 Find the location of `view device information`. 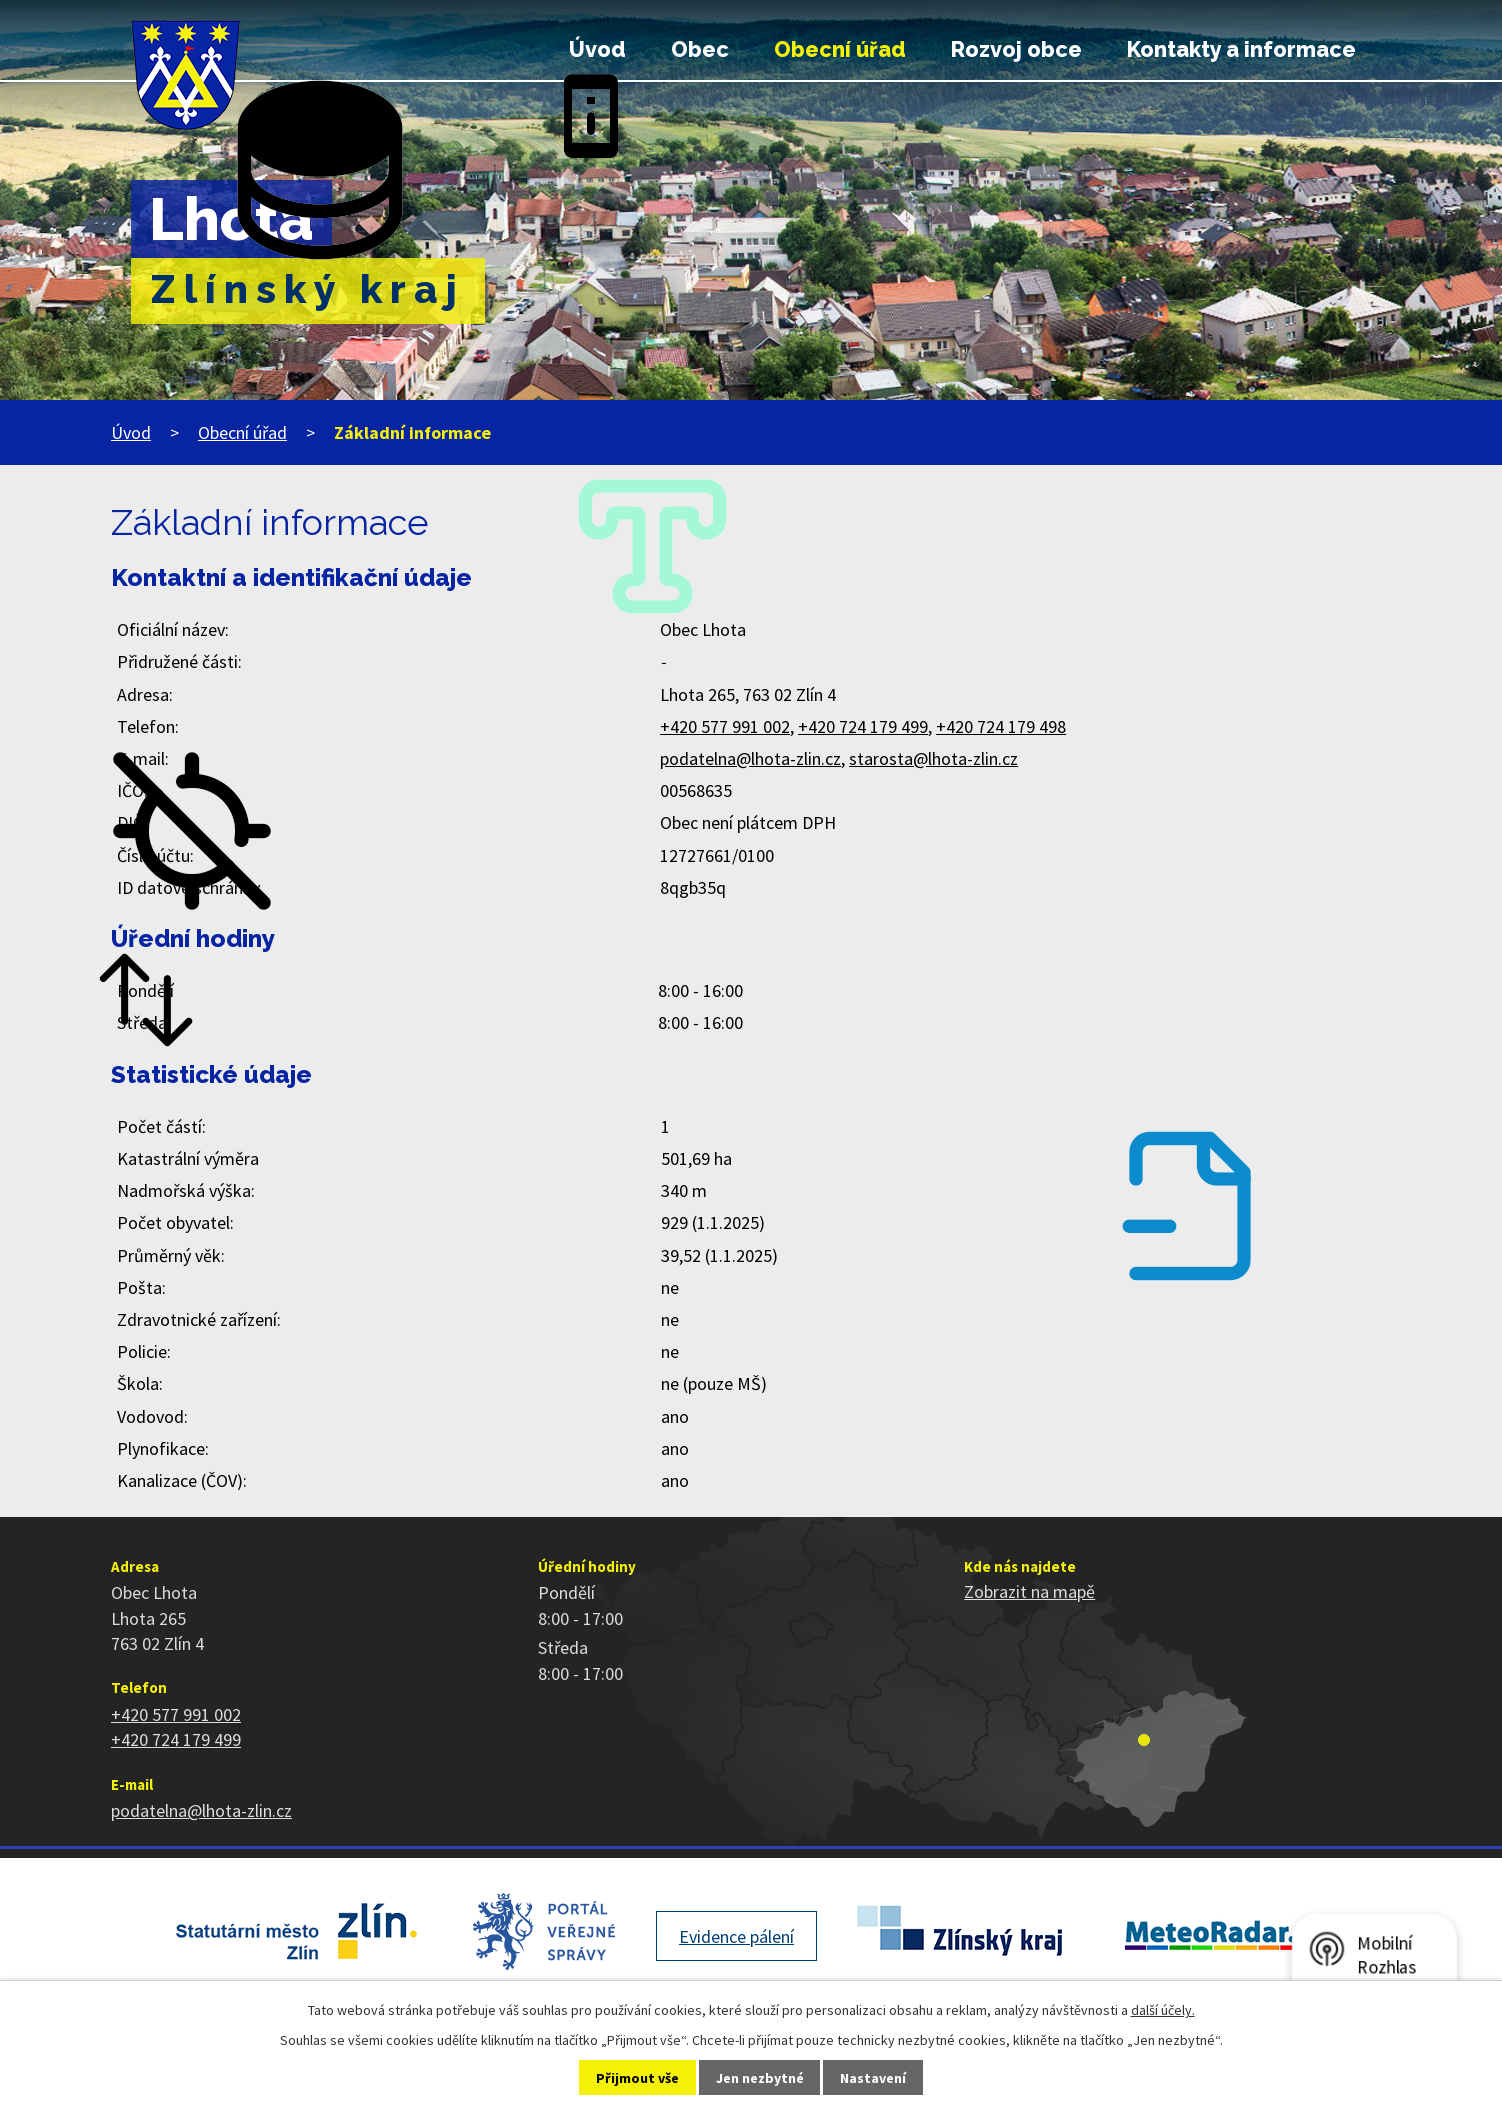

view device information is located at coordinates (591, 116).